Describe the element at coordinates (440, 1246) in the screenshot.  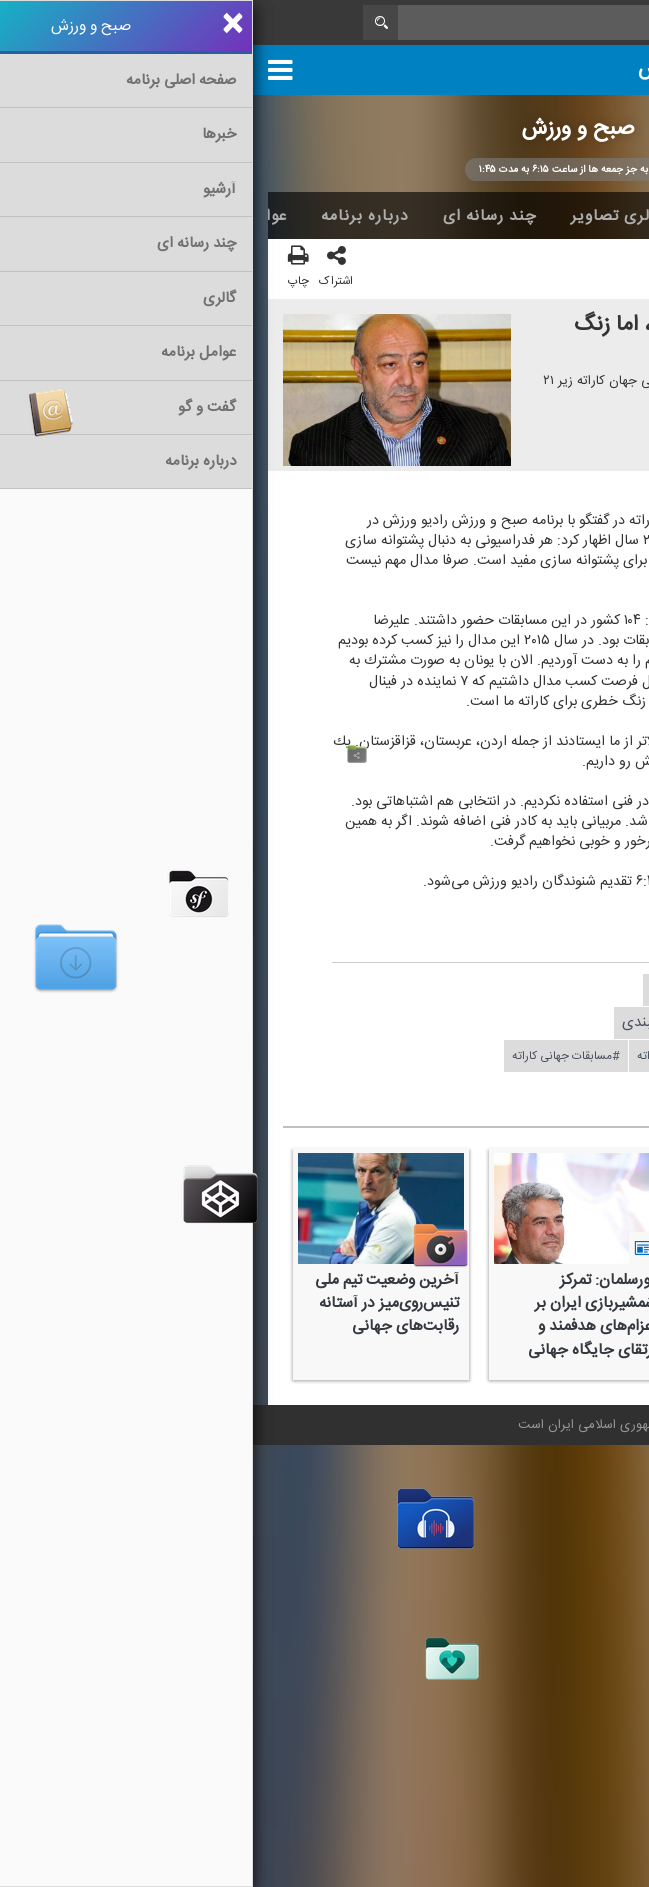
I see `open your music folder` at that location.